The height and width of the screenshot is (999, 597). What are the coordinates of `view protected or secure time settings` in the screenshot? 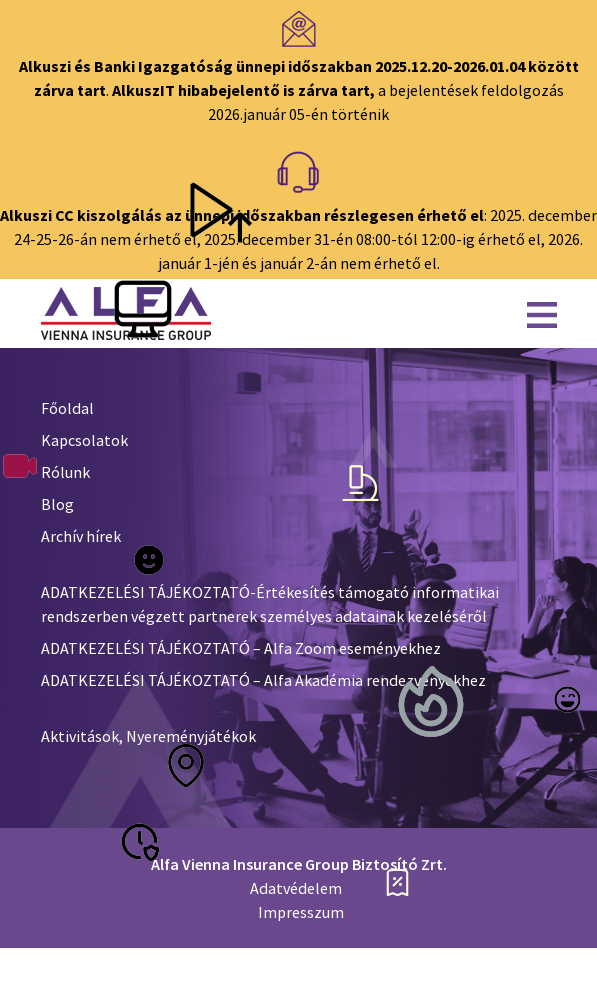 It's located at (139, 841).